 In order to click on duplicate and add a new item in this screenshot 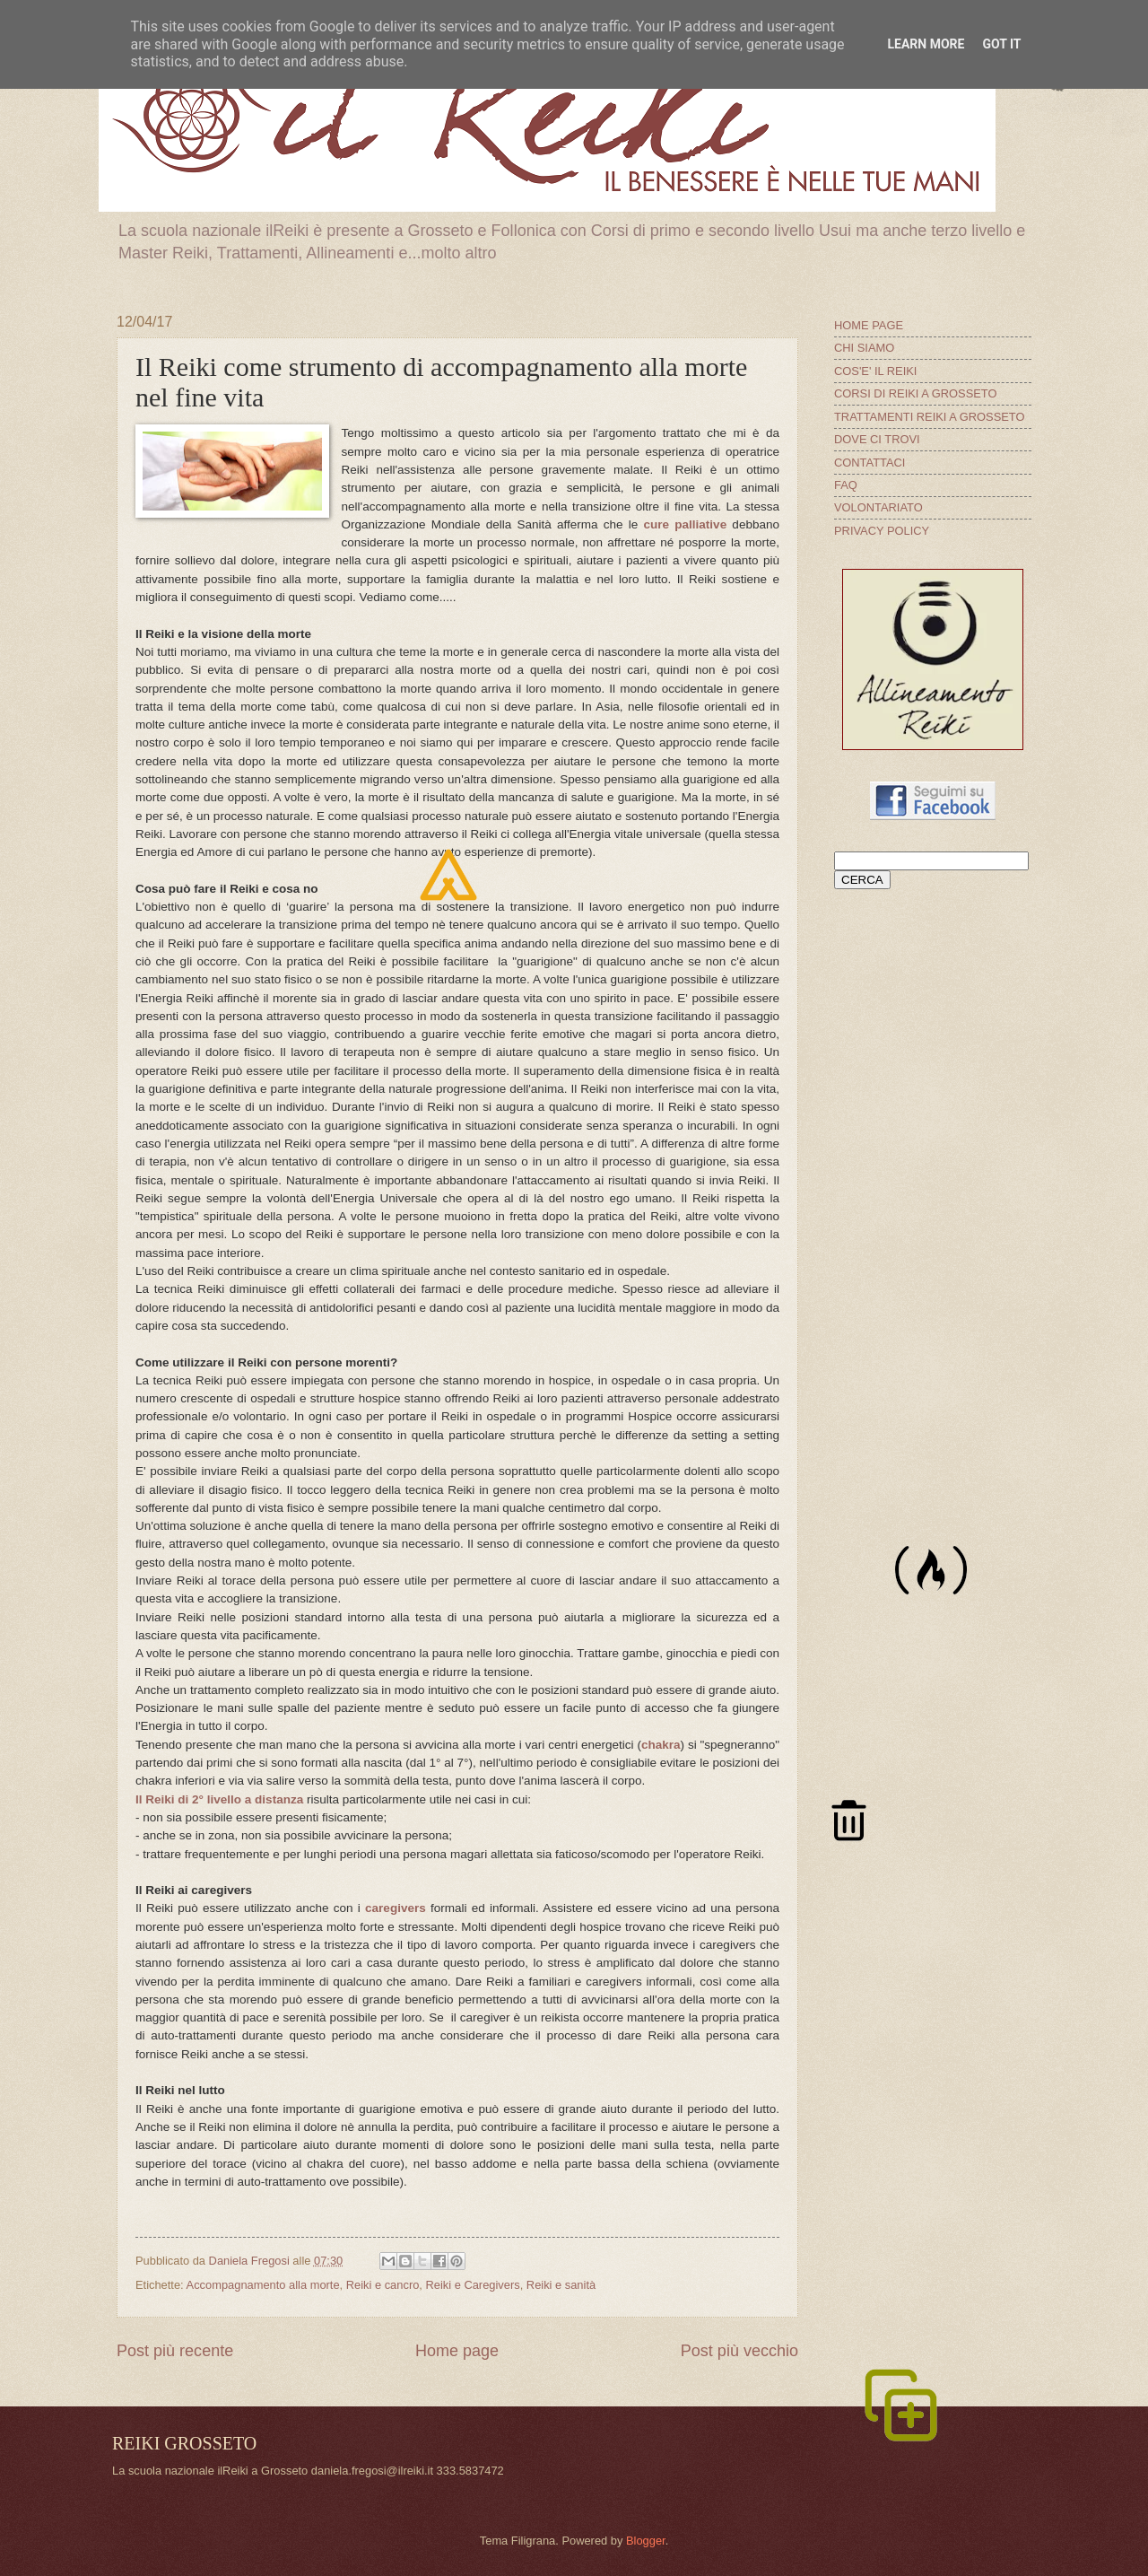, I will do `click(900, 2405)`.